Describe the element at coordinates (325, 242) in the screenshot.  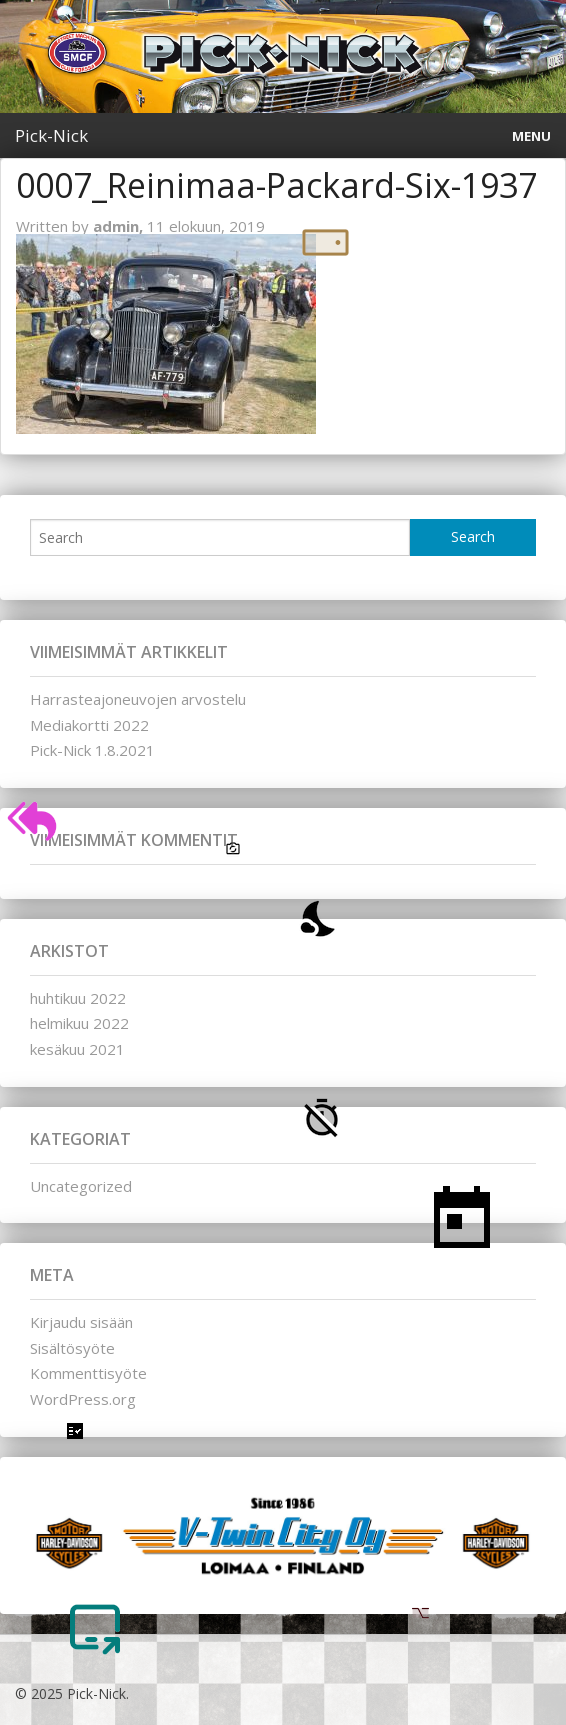
I see `access local storage or disk drive` at that location.